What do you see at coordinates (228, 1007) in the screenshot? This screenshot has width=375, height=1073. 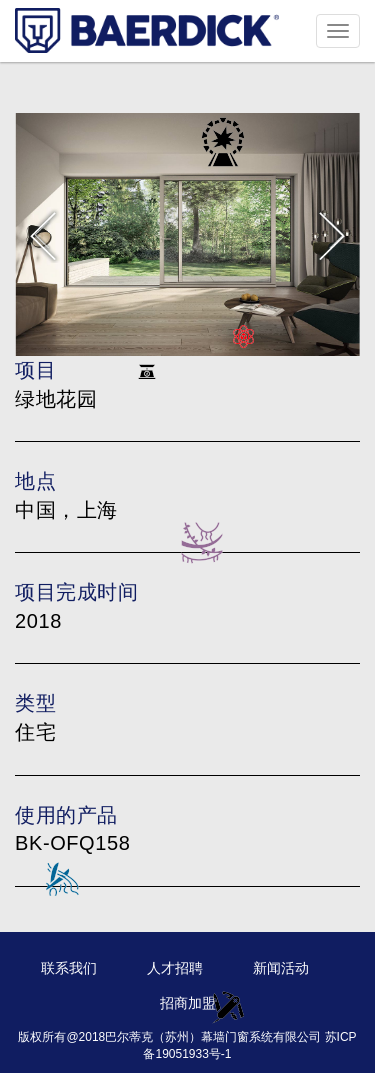 I see `access multi-tool or utility features` at bounding box center [228, 1007].